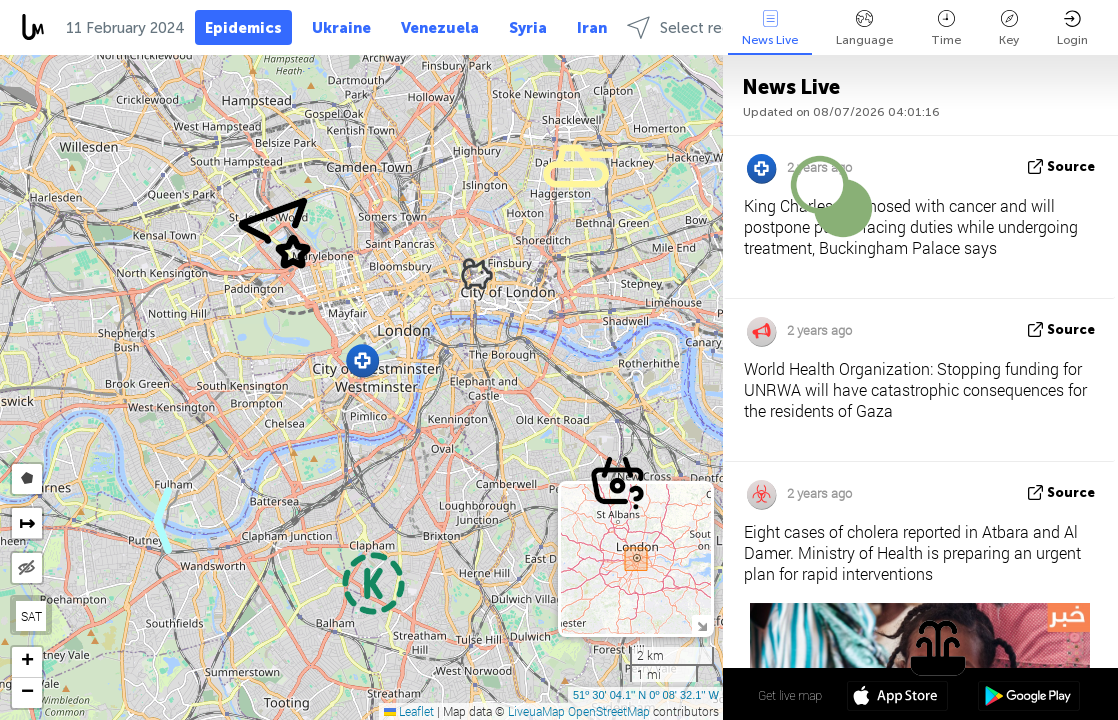  I want to click on mark a location as favorite, so click(273, 231).